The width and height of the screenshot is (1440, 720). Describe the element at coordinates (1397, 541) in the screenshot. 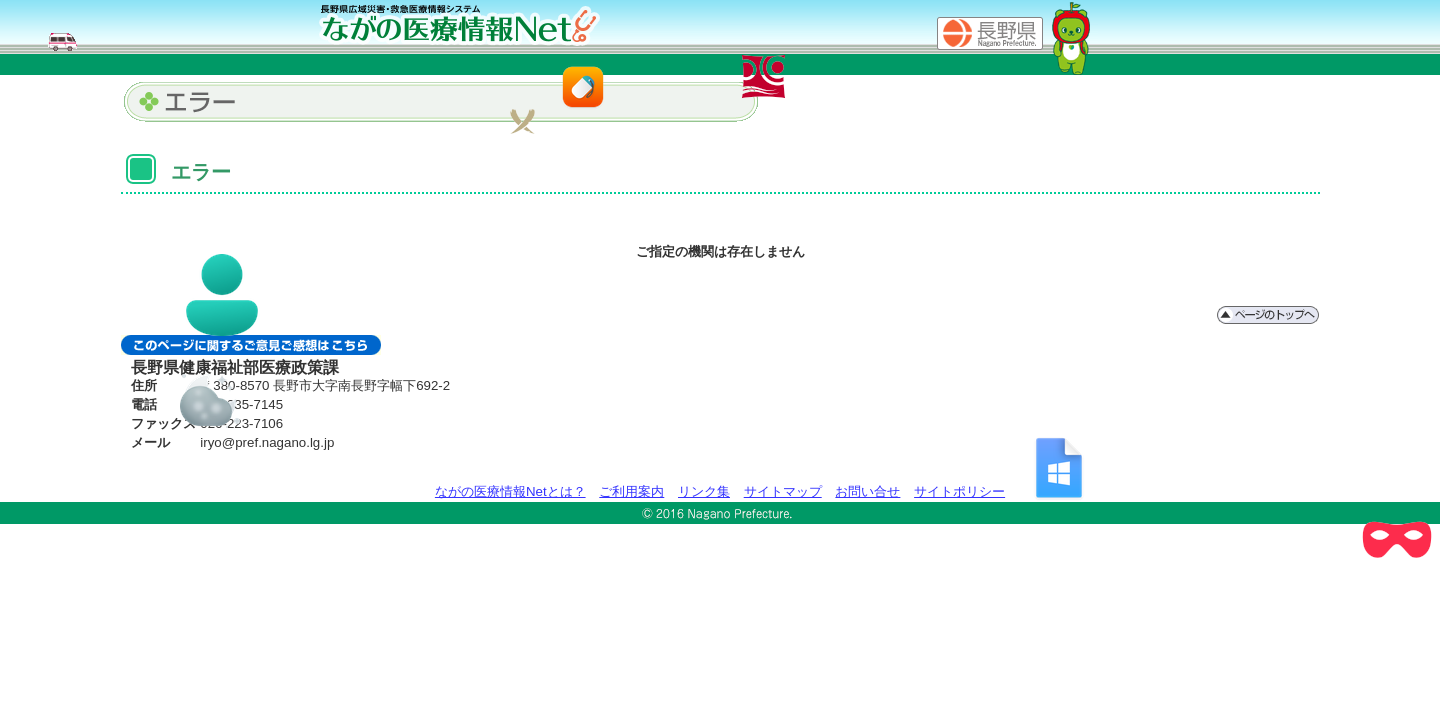

I see `enable incognito or private browsing mode` at that location.